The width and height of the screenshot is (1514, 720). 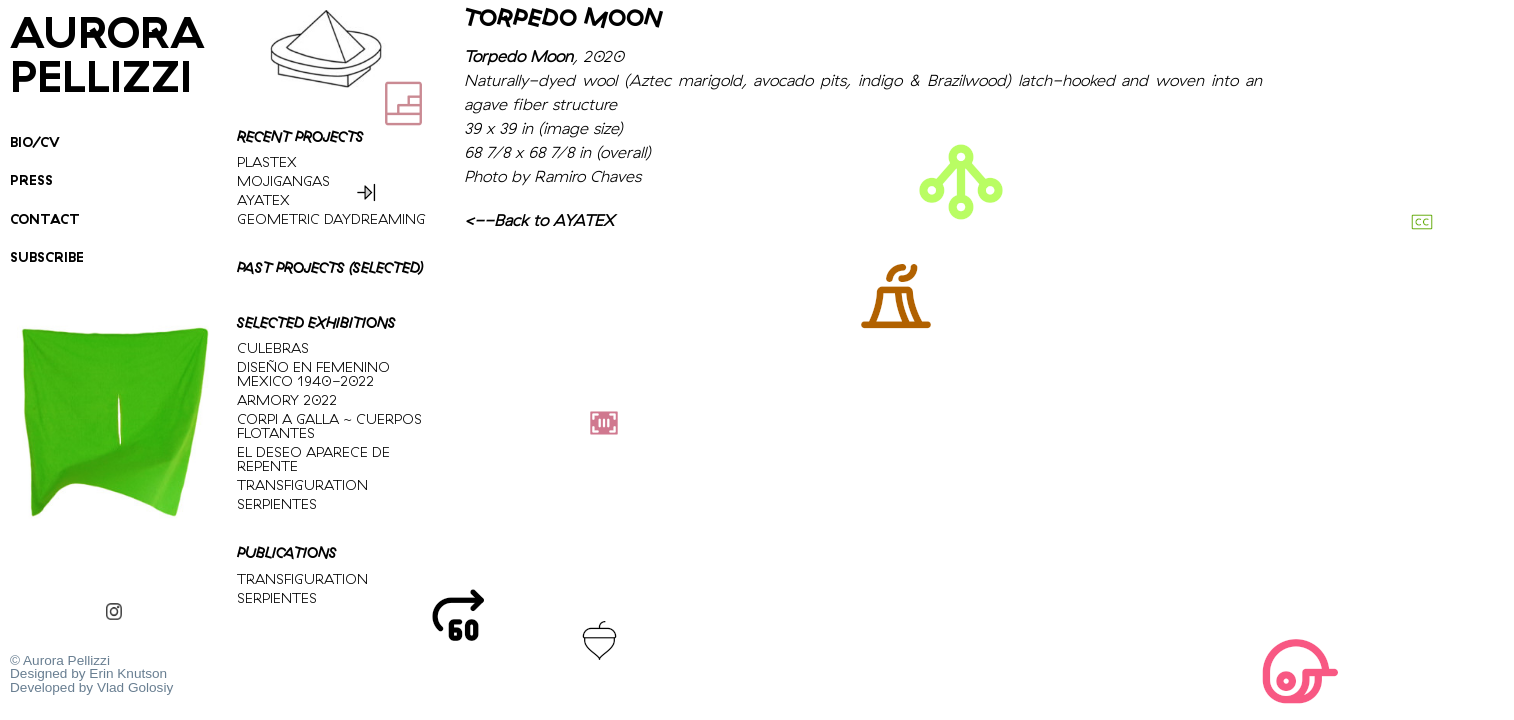 What do you see at coordinates (403, 103) in the screenshot?
I see `indicates stairs or stairway access` at bounding box center [403, 103].